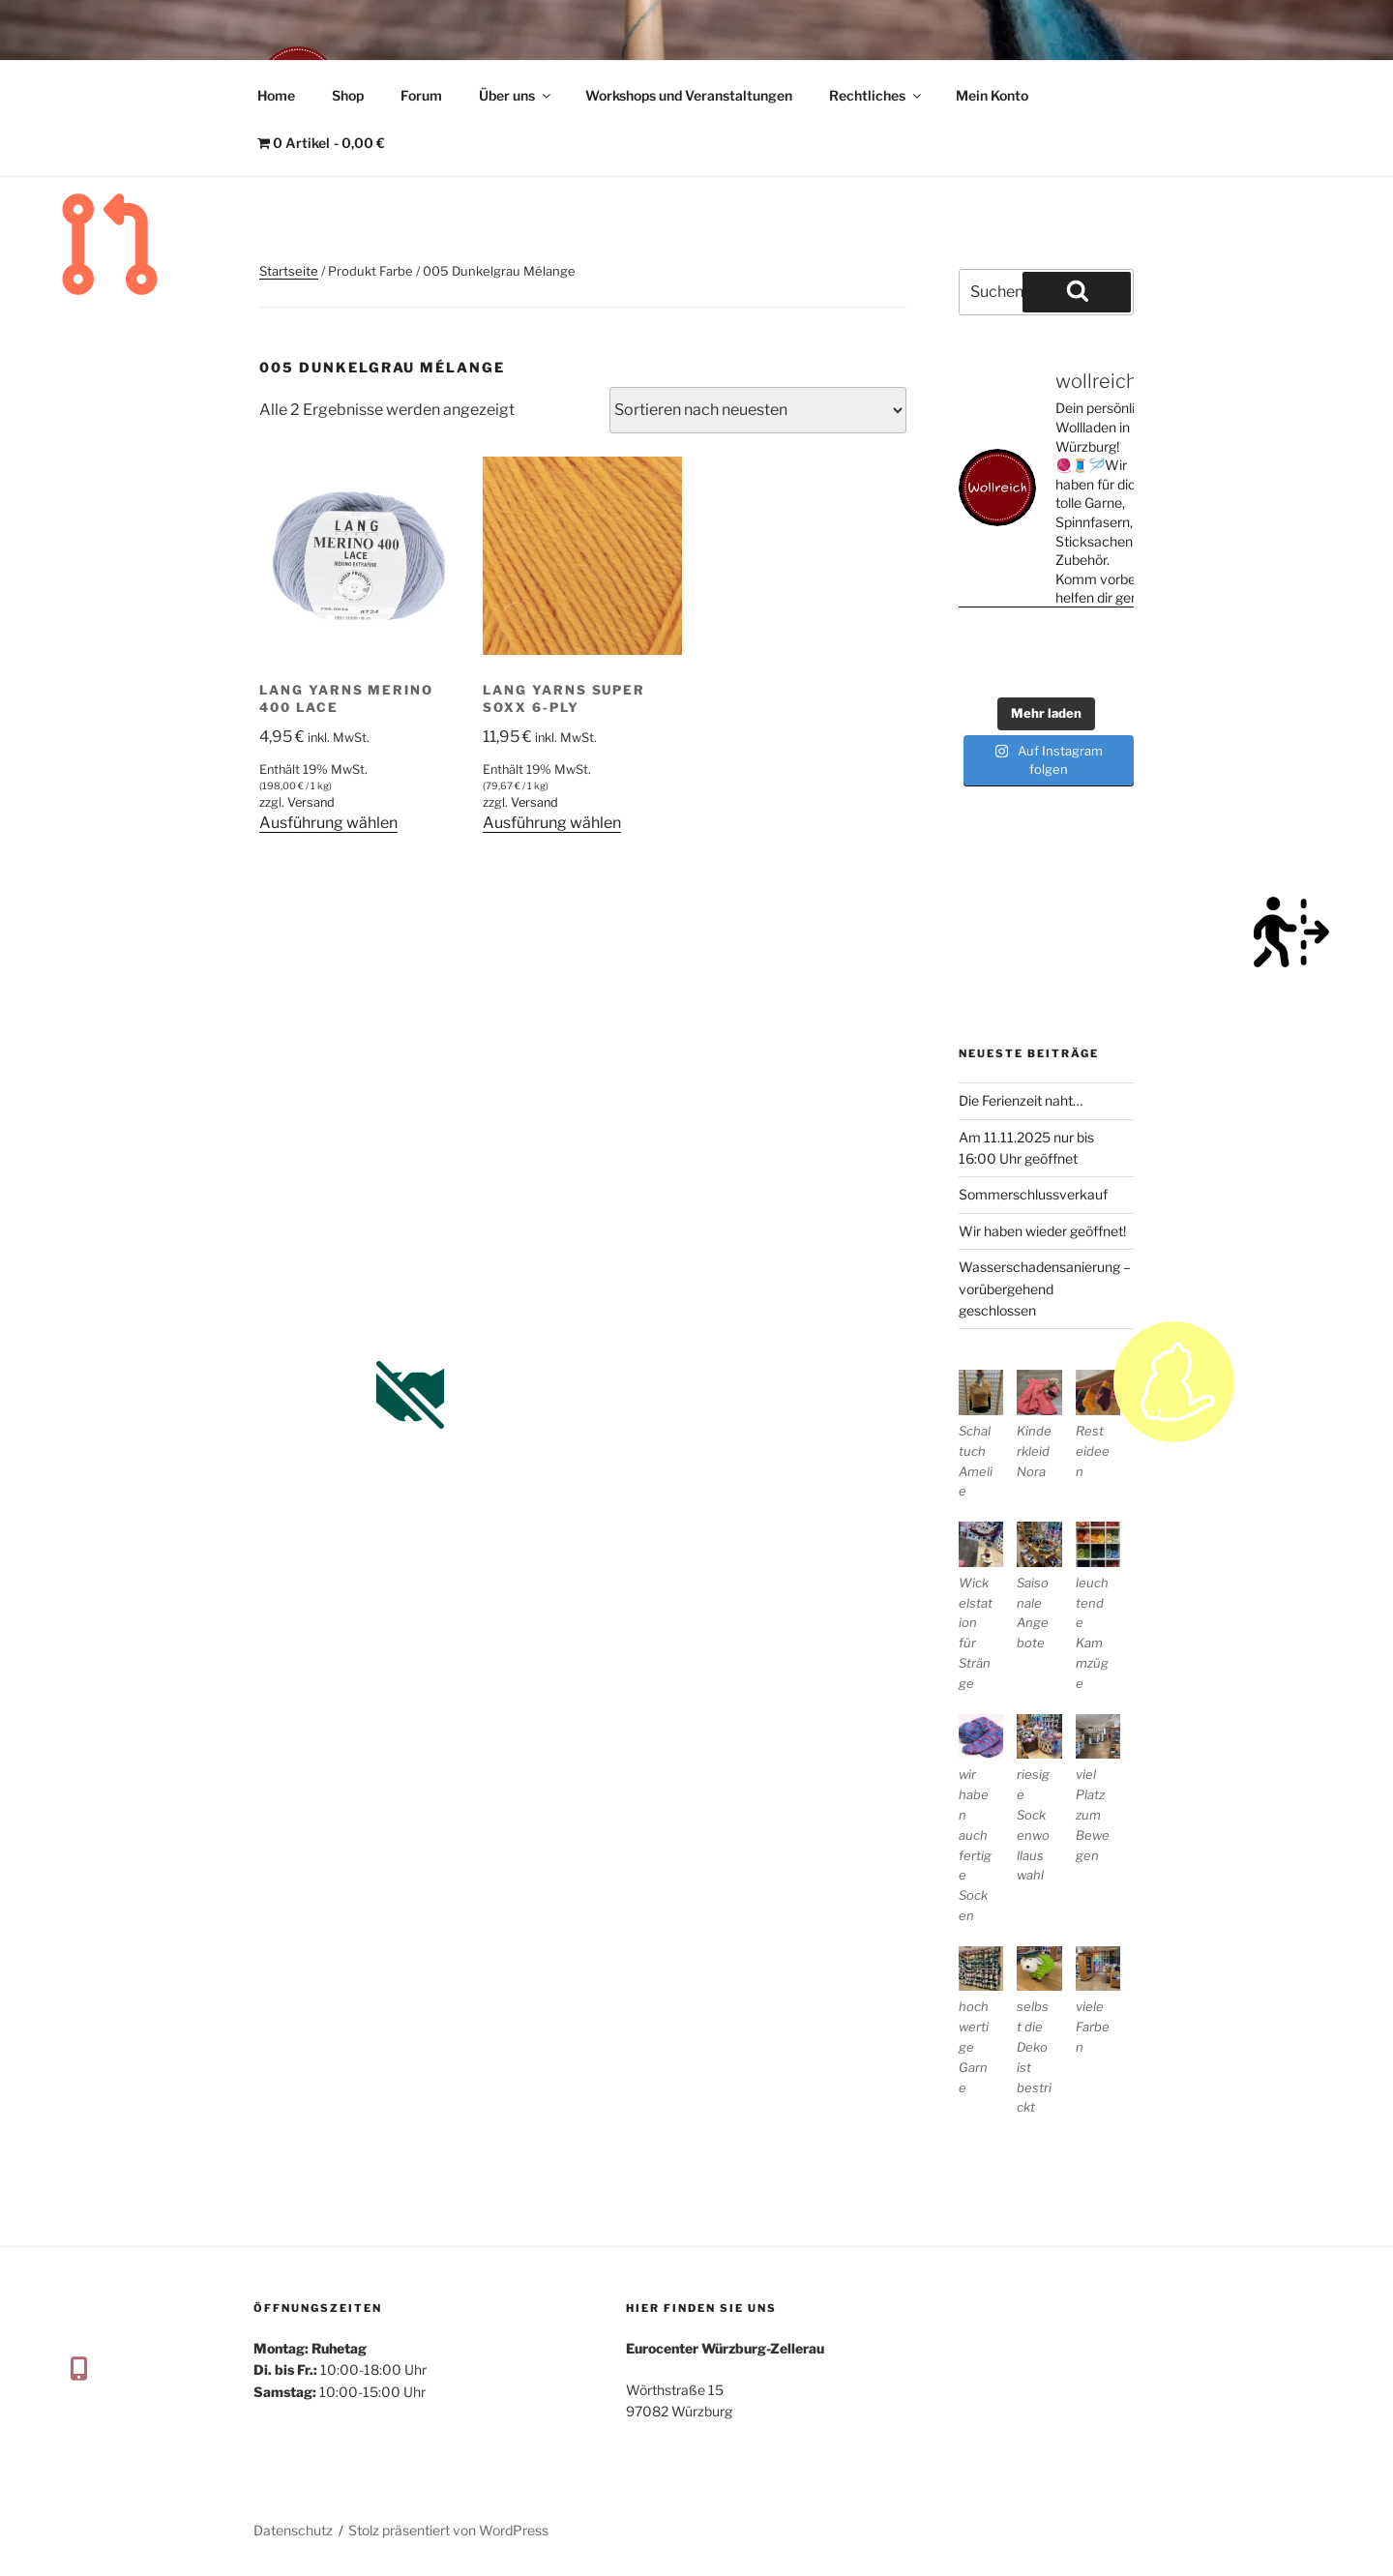  I want to click on view pull request details, so click(109, 244).